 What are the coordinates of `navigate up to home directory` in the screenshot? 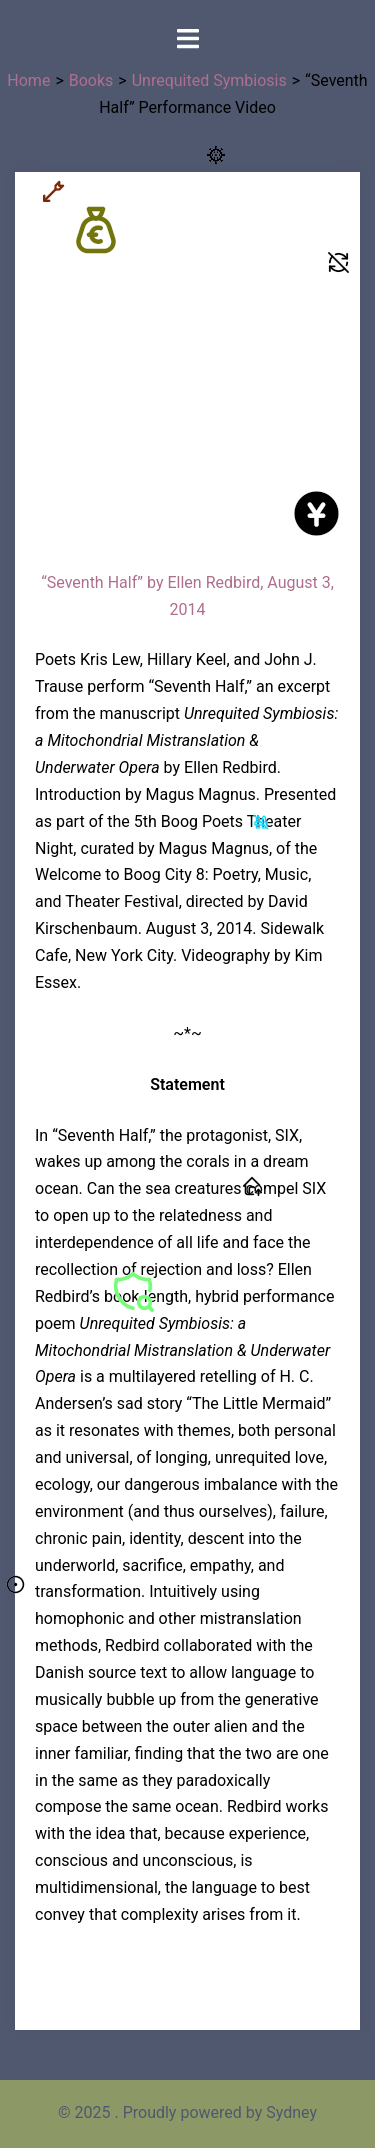 It's located at (252, 1186).